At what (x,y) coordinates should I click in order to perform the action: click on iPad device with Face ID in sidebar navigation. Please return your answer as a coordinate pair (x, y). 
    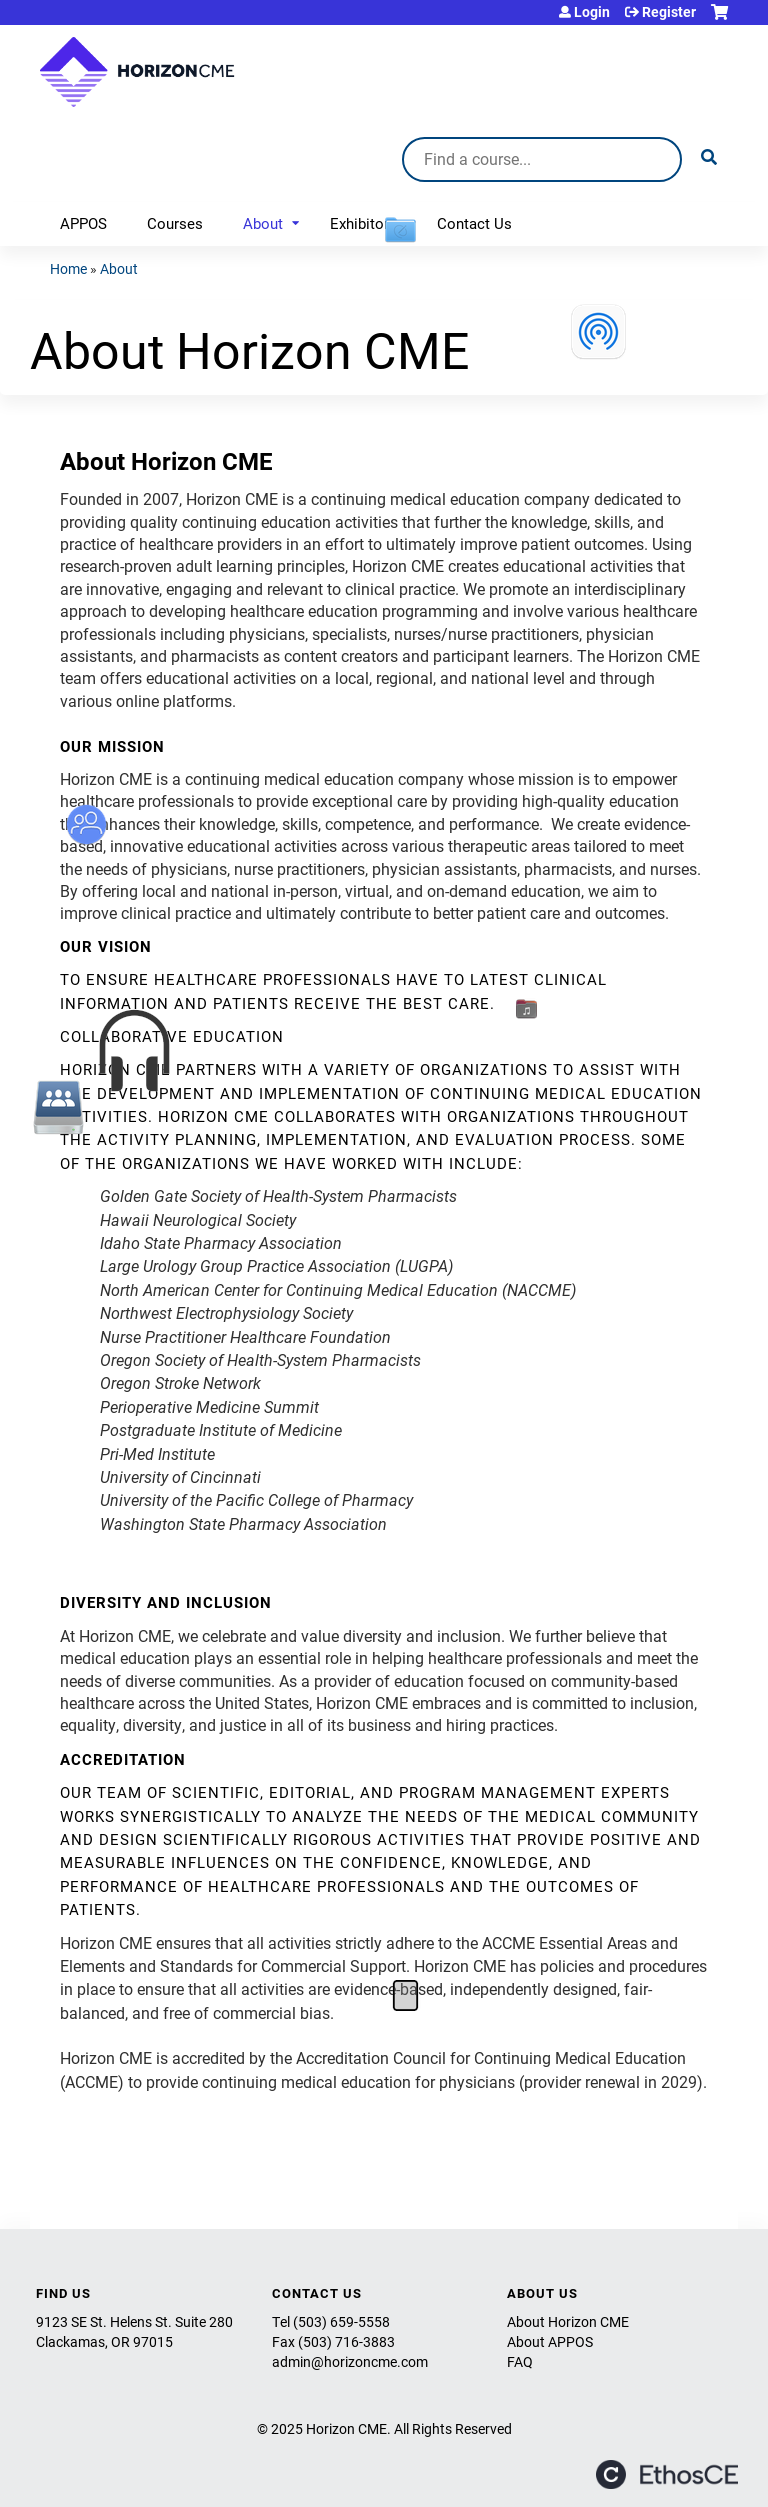
    Looking at the image, I should click on (405, 1995).